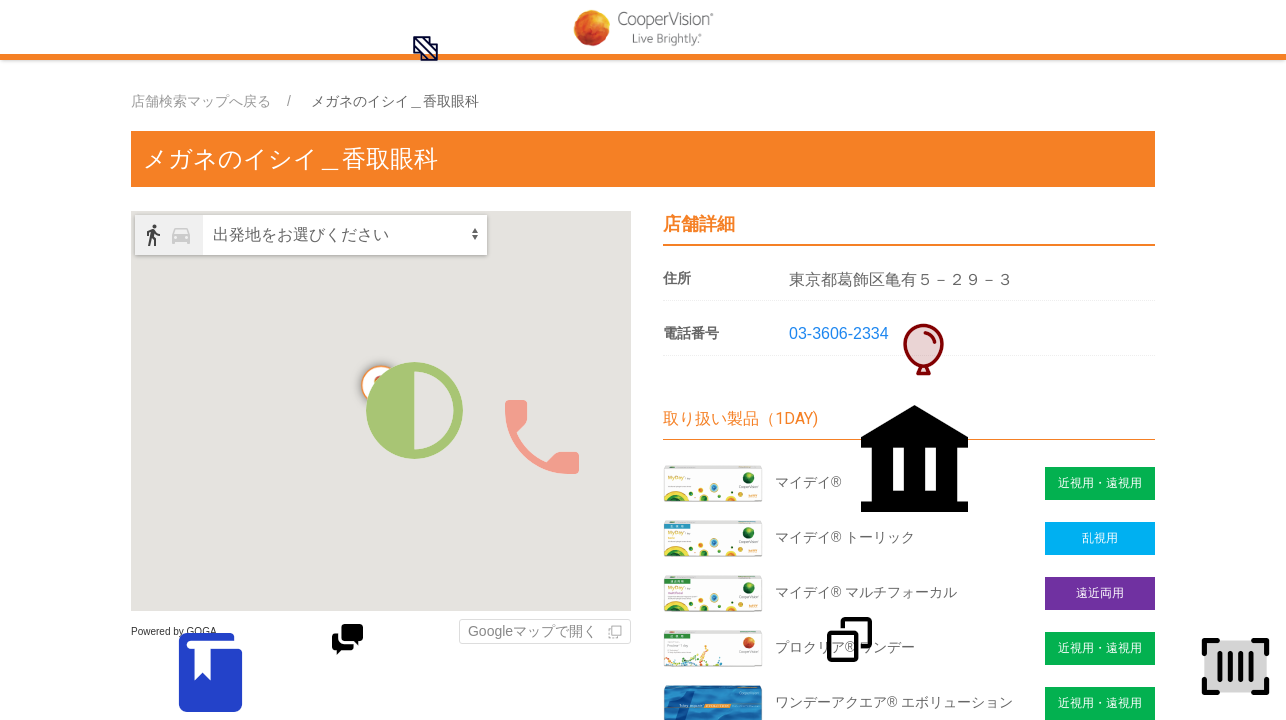  What do you see at coordinates (347, 639) in the screenshot?
I see `open conversations or messages` at bounding box center [347, 639].